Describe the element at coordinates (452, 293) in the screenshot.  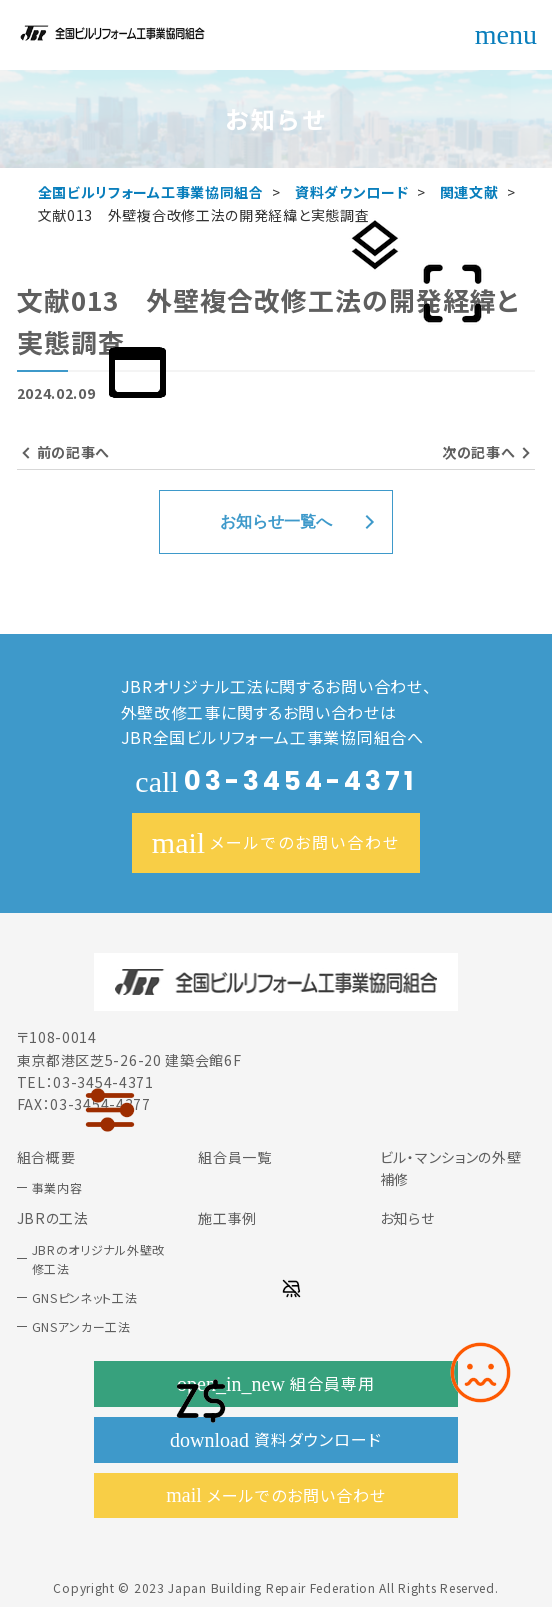
I see `scan a QR code or barcode` at that location.